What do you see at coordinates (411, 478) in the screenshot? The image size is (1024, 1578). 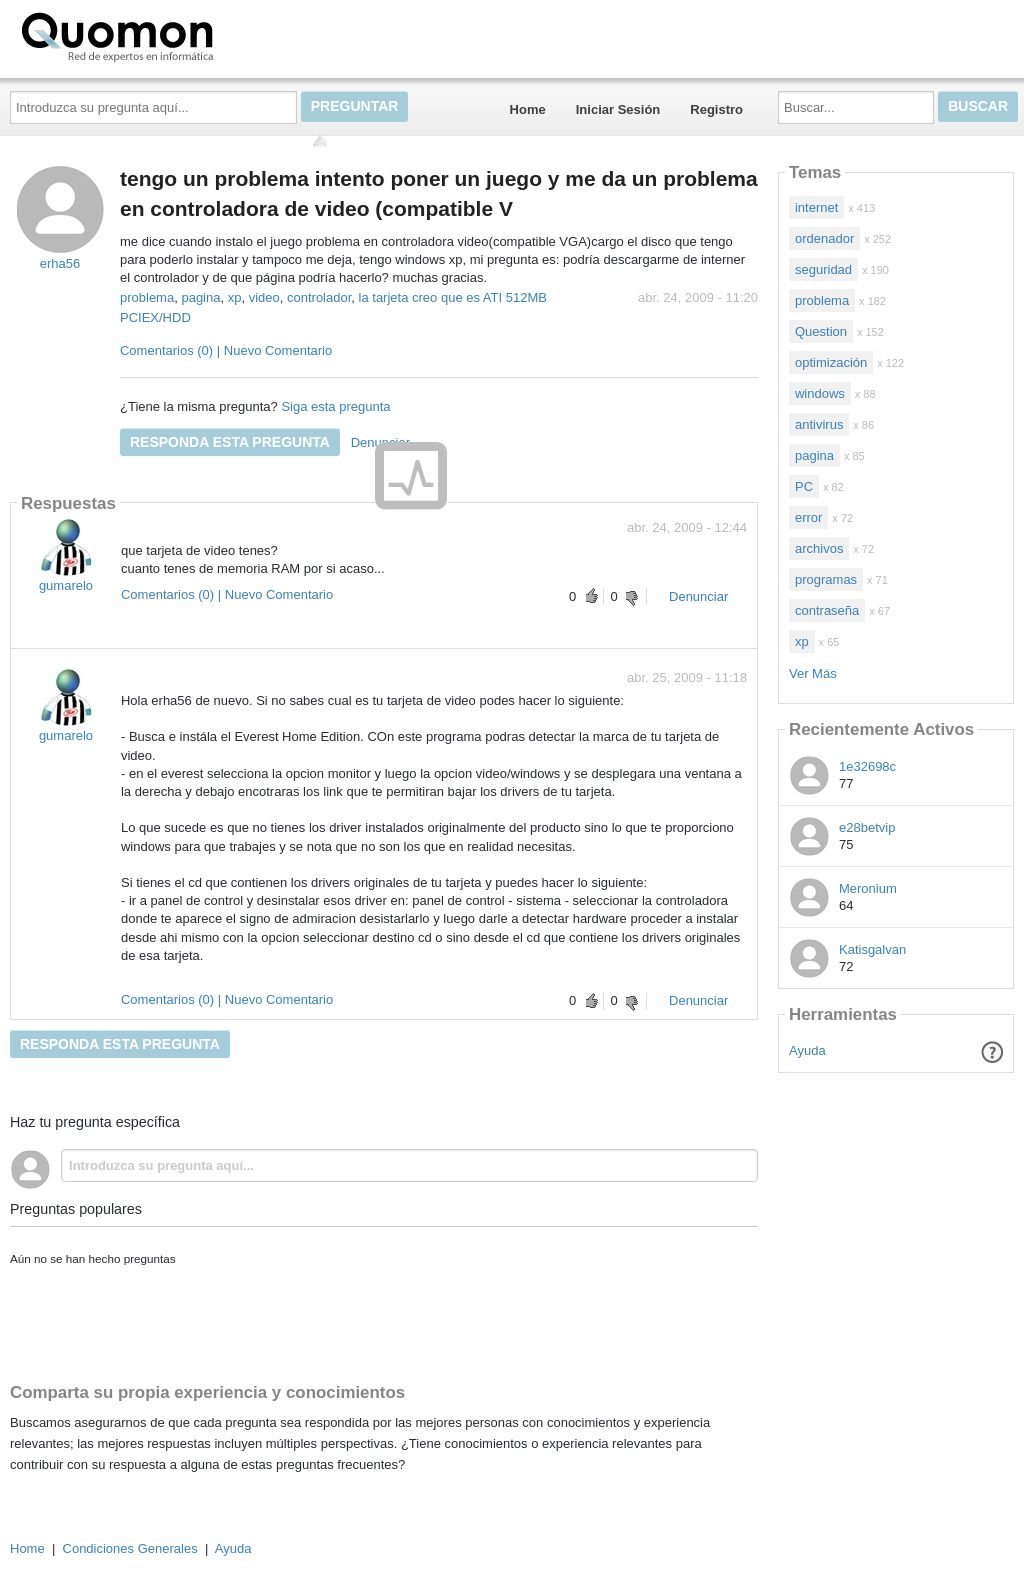 I see `open system monitor to view resource usage` at bounding box center [411, 478].